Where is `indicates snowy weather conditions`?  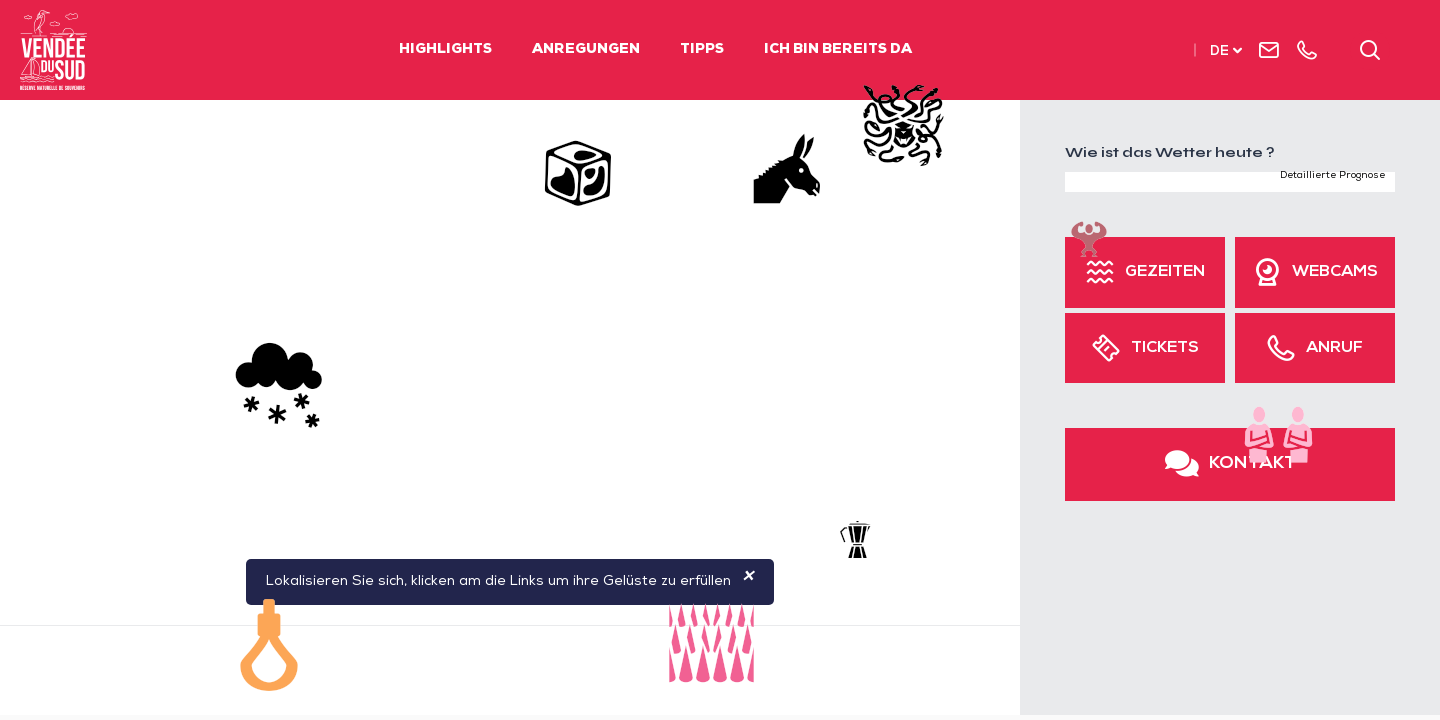
indicates snowy weather conditions is located at coordinates (278, 385).